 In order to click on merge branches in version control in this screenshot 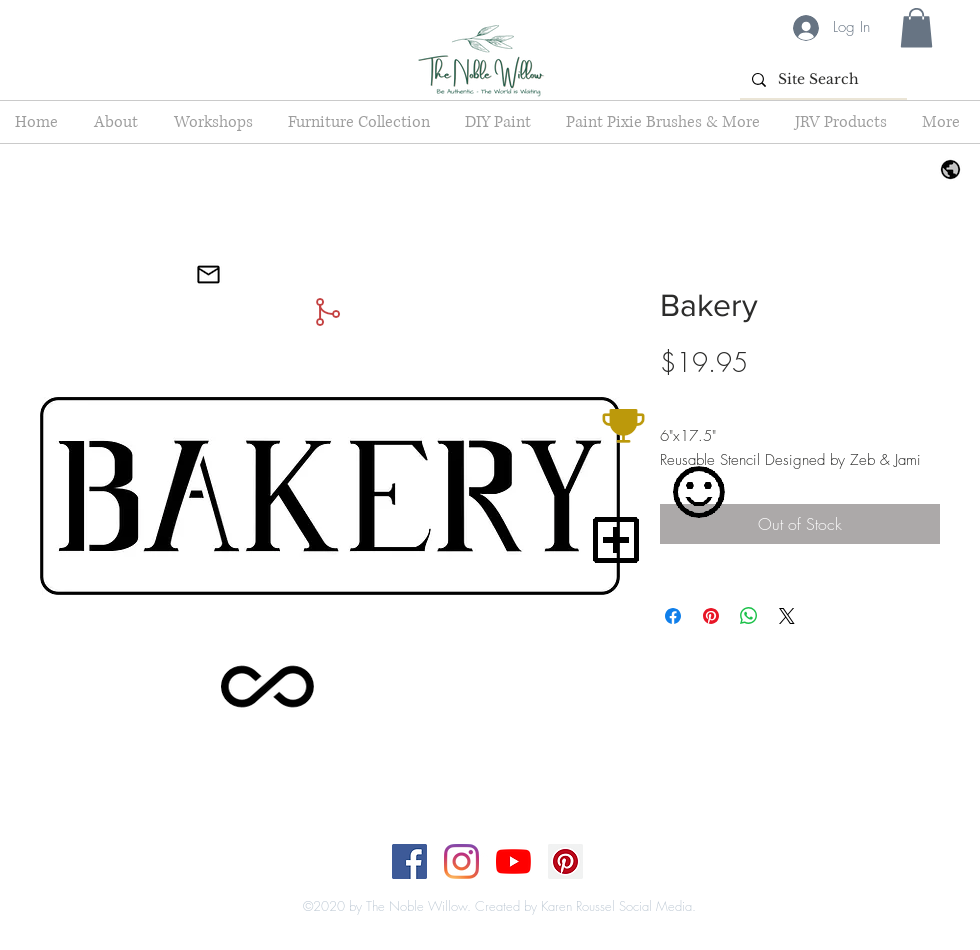, I will do `click(328, 312)`.